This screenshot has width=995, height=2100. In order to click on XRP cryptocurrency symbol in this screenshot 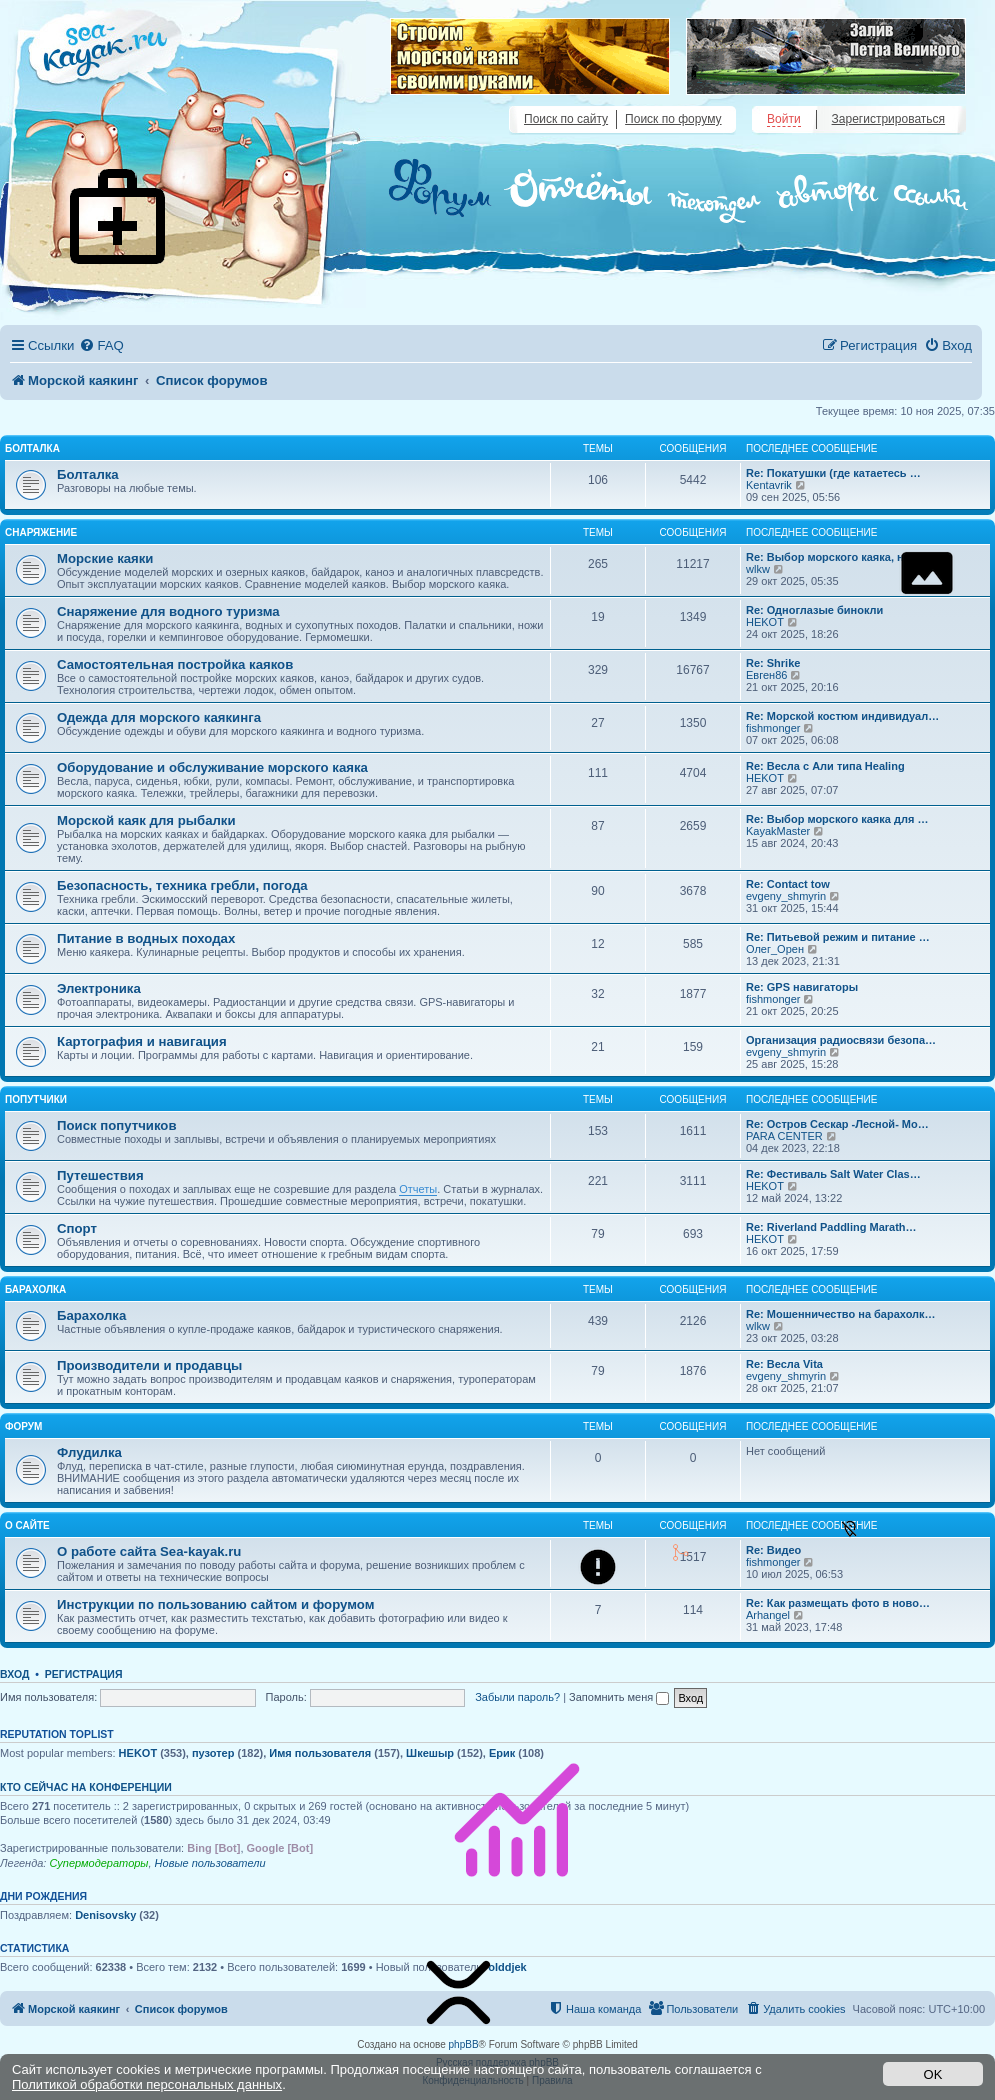, I will do `click(458, 1992)`.